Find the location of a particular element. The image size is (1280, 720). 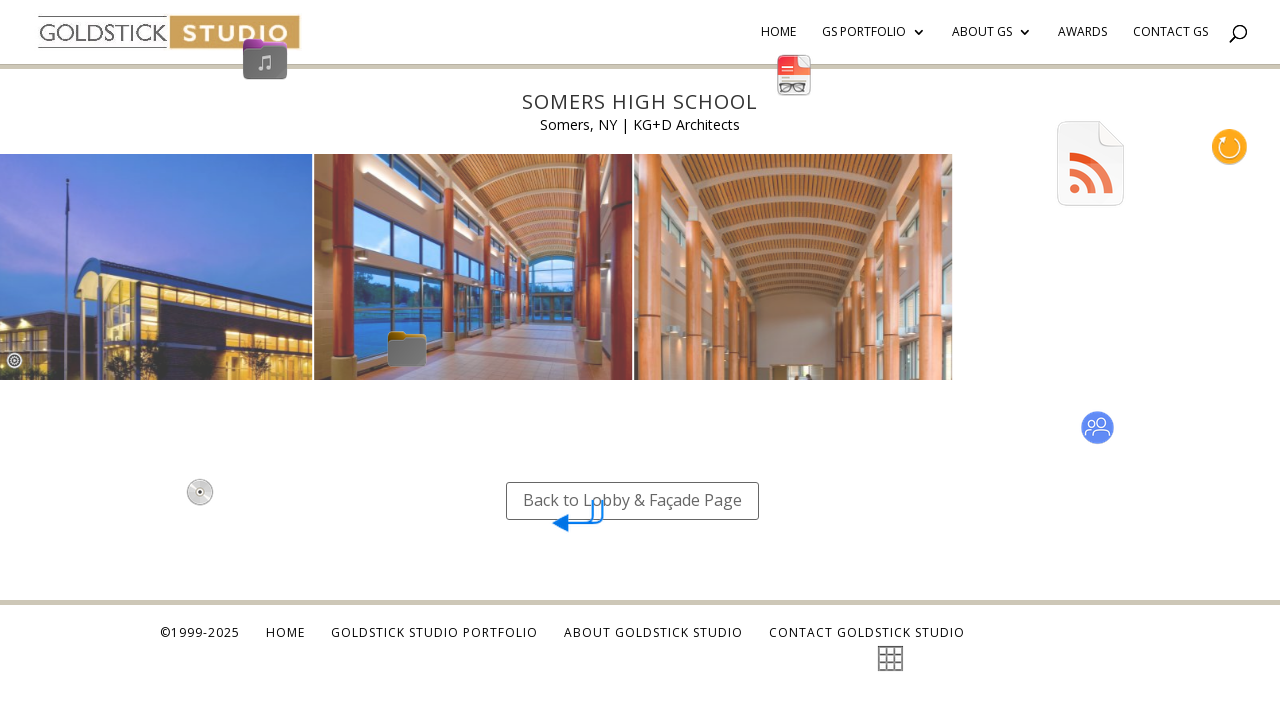

restart the system is located at coordinates (1230, 147).